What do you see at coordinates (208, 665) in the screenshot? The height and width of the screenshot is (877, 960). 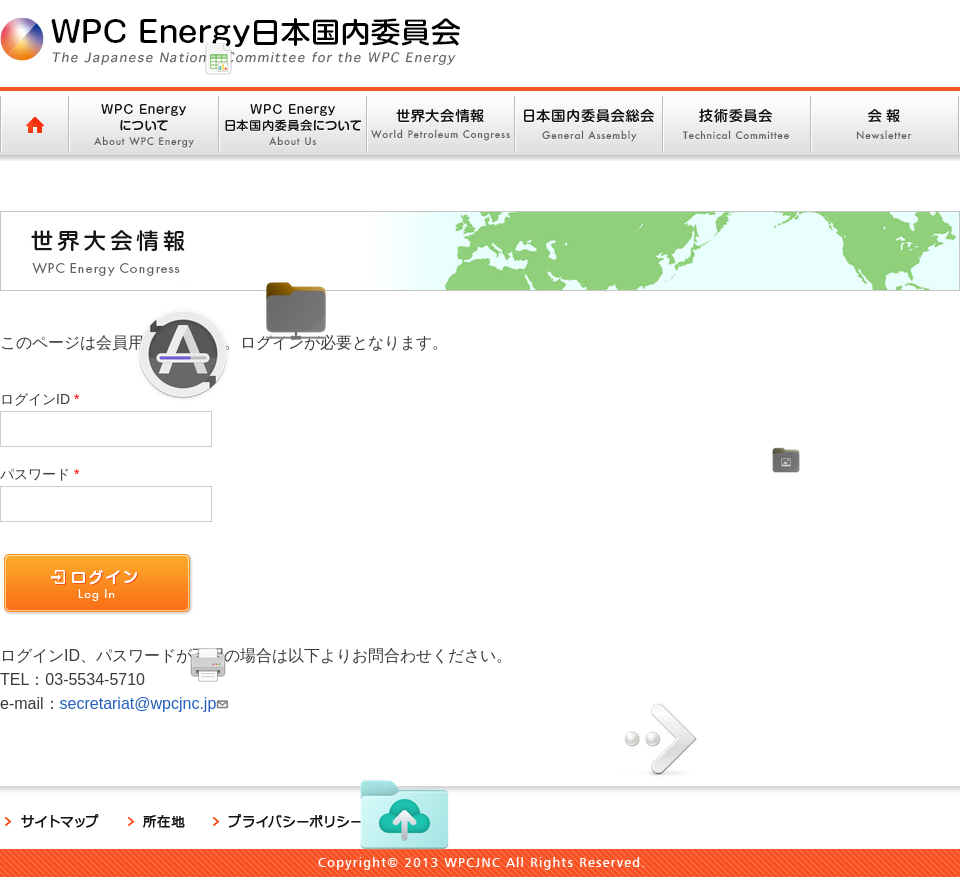 I see `print the current file or document` at bounding box center [208, 665].